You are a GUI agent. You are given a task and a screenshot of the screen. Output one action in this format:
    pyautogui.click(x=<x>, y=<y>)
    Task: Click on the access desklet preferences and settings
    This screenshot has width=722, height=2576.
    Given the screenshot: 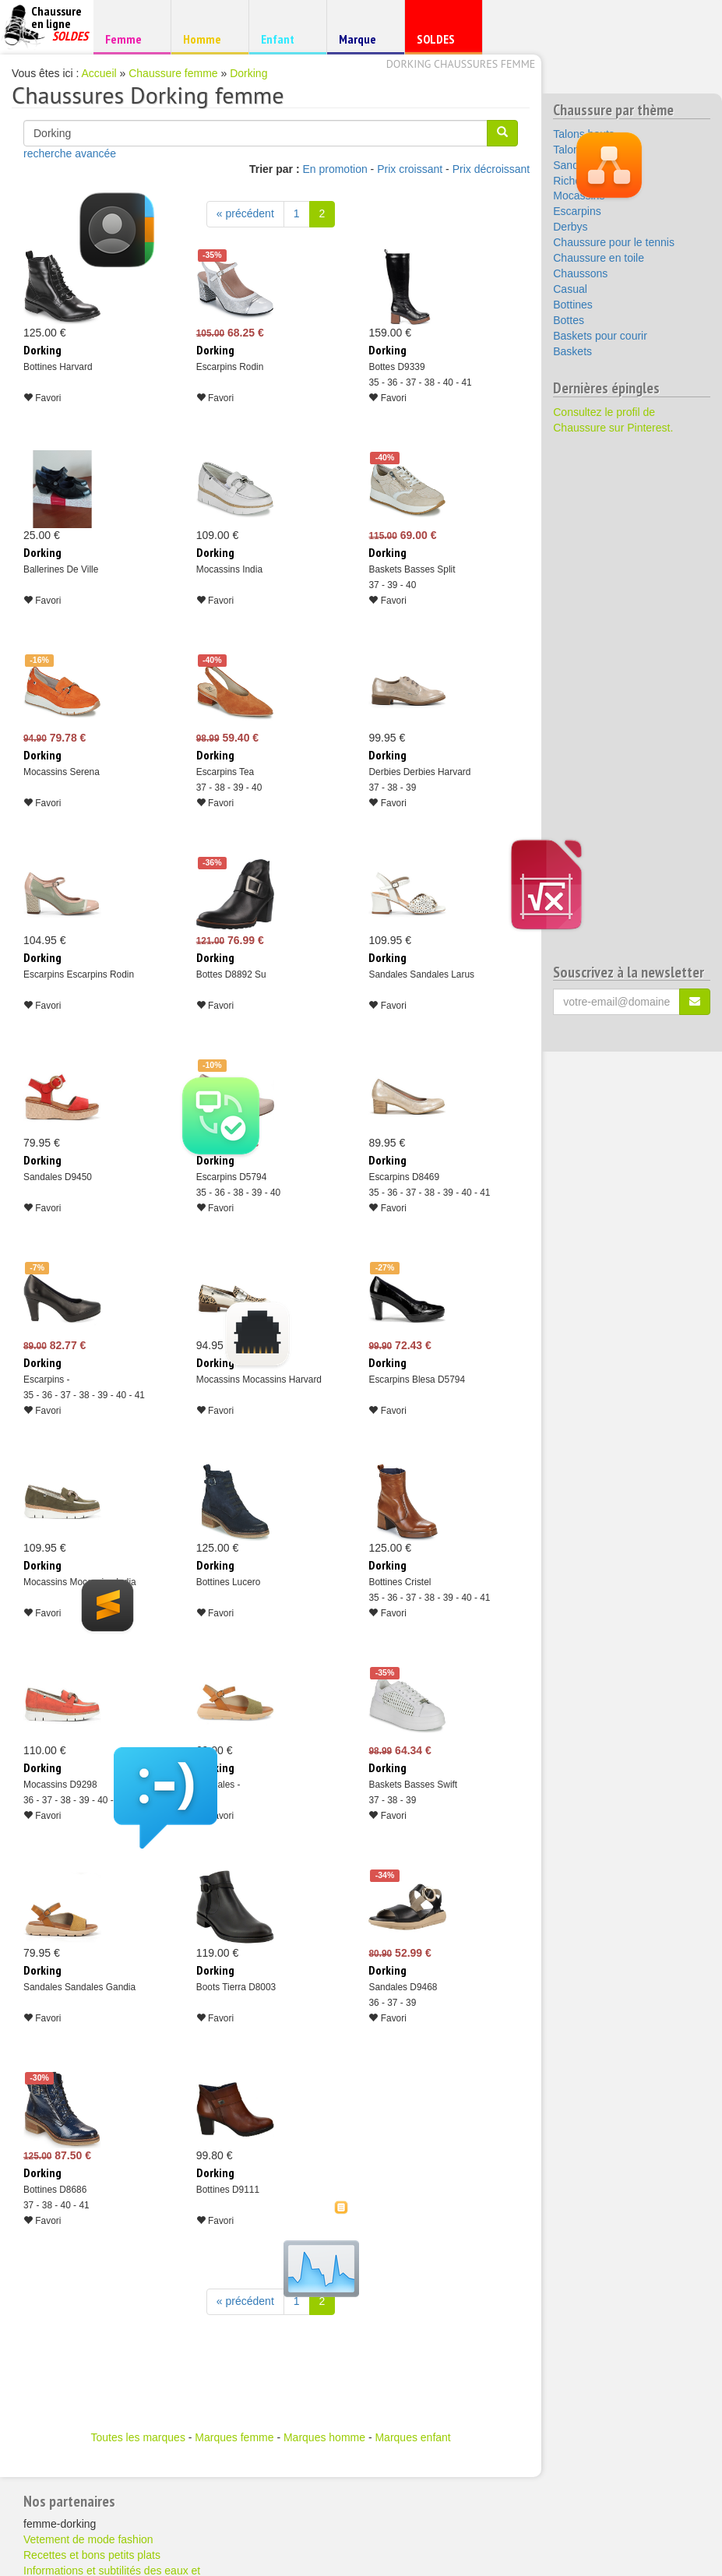 What is the action you would take?
    pyautogui.click(x=341, y=2208)
    